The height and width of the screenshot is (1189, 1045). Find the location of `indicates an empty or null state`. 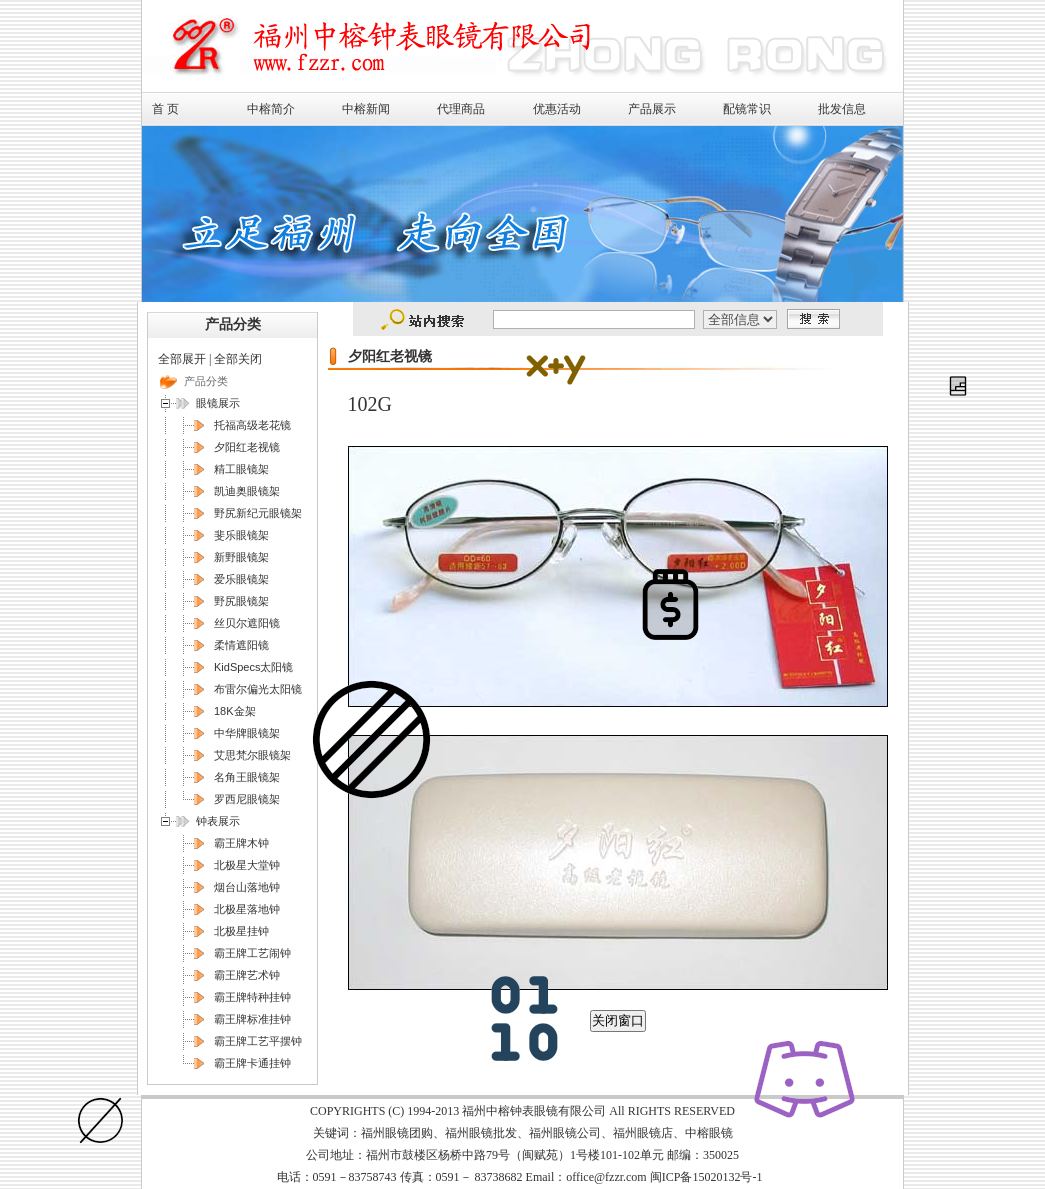

indicates an empty or null state is located at coordinates (100, 1120).